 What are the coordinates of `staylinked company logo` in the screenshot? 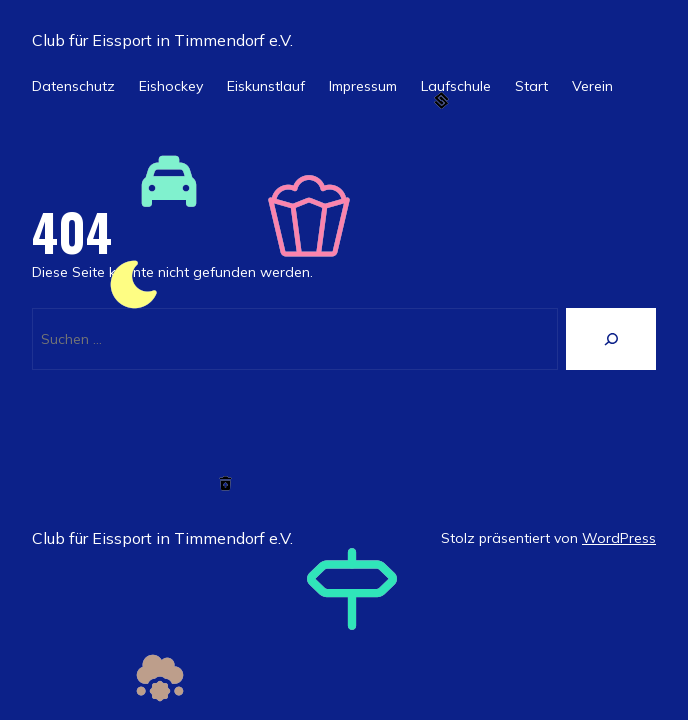 It's located at (441, 100).